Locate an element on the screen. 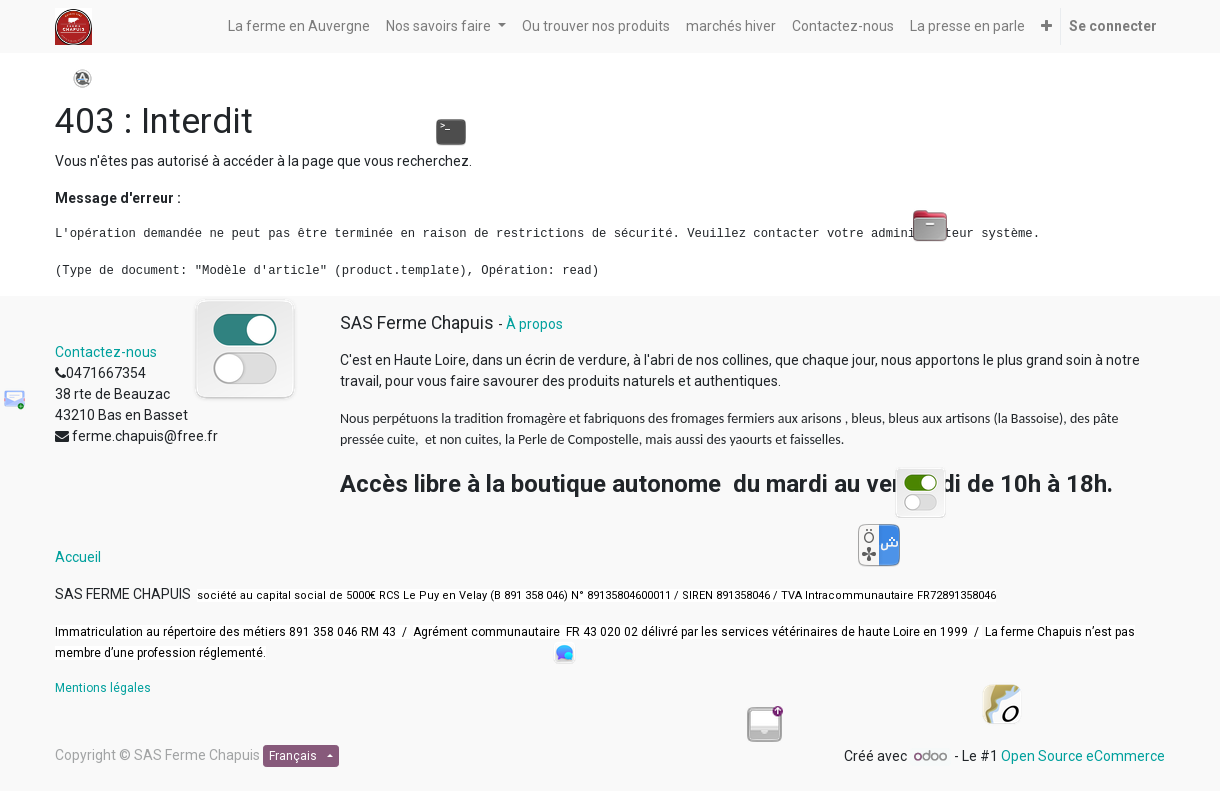 This screenshot has width=1220, height=791. open the terminal application is located at coordinates (451, 132).